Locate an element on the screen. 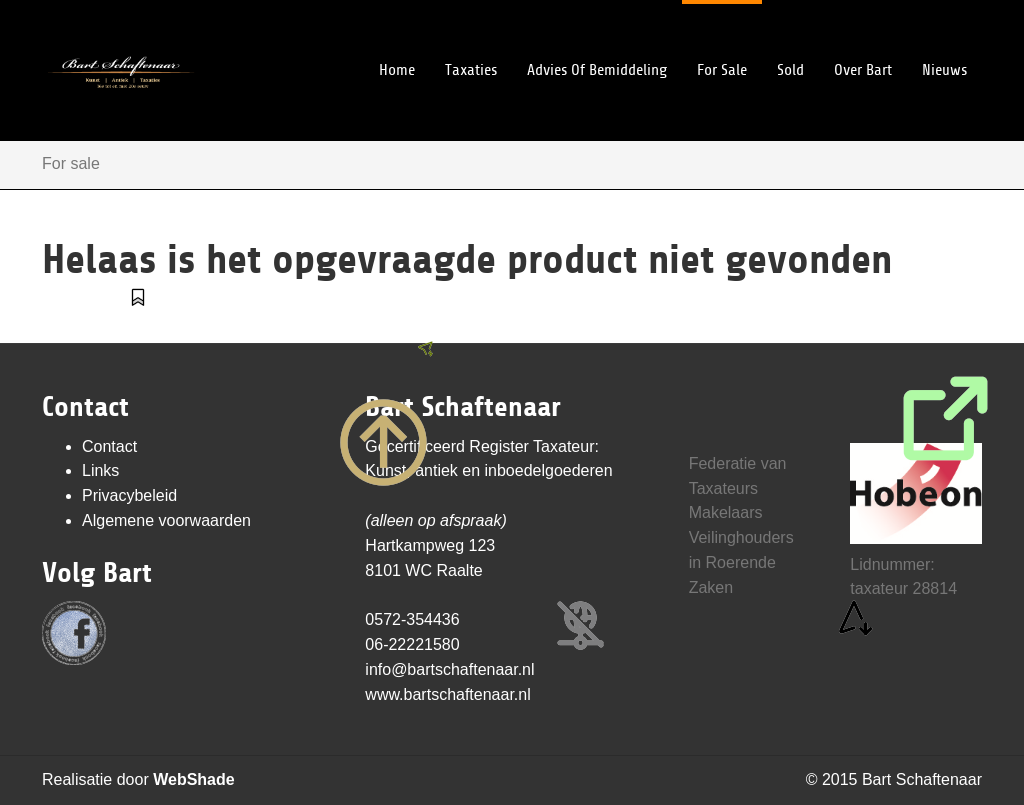 The height and width of the screenshot is (805, 1024). scroll to top of page is located at coordinates (383, 442).